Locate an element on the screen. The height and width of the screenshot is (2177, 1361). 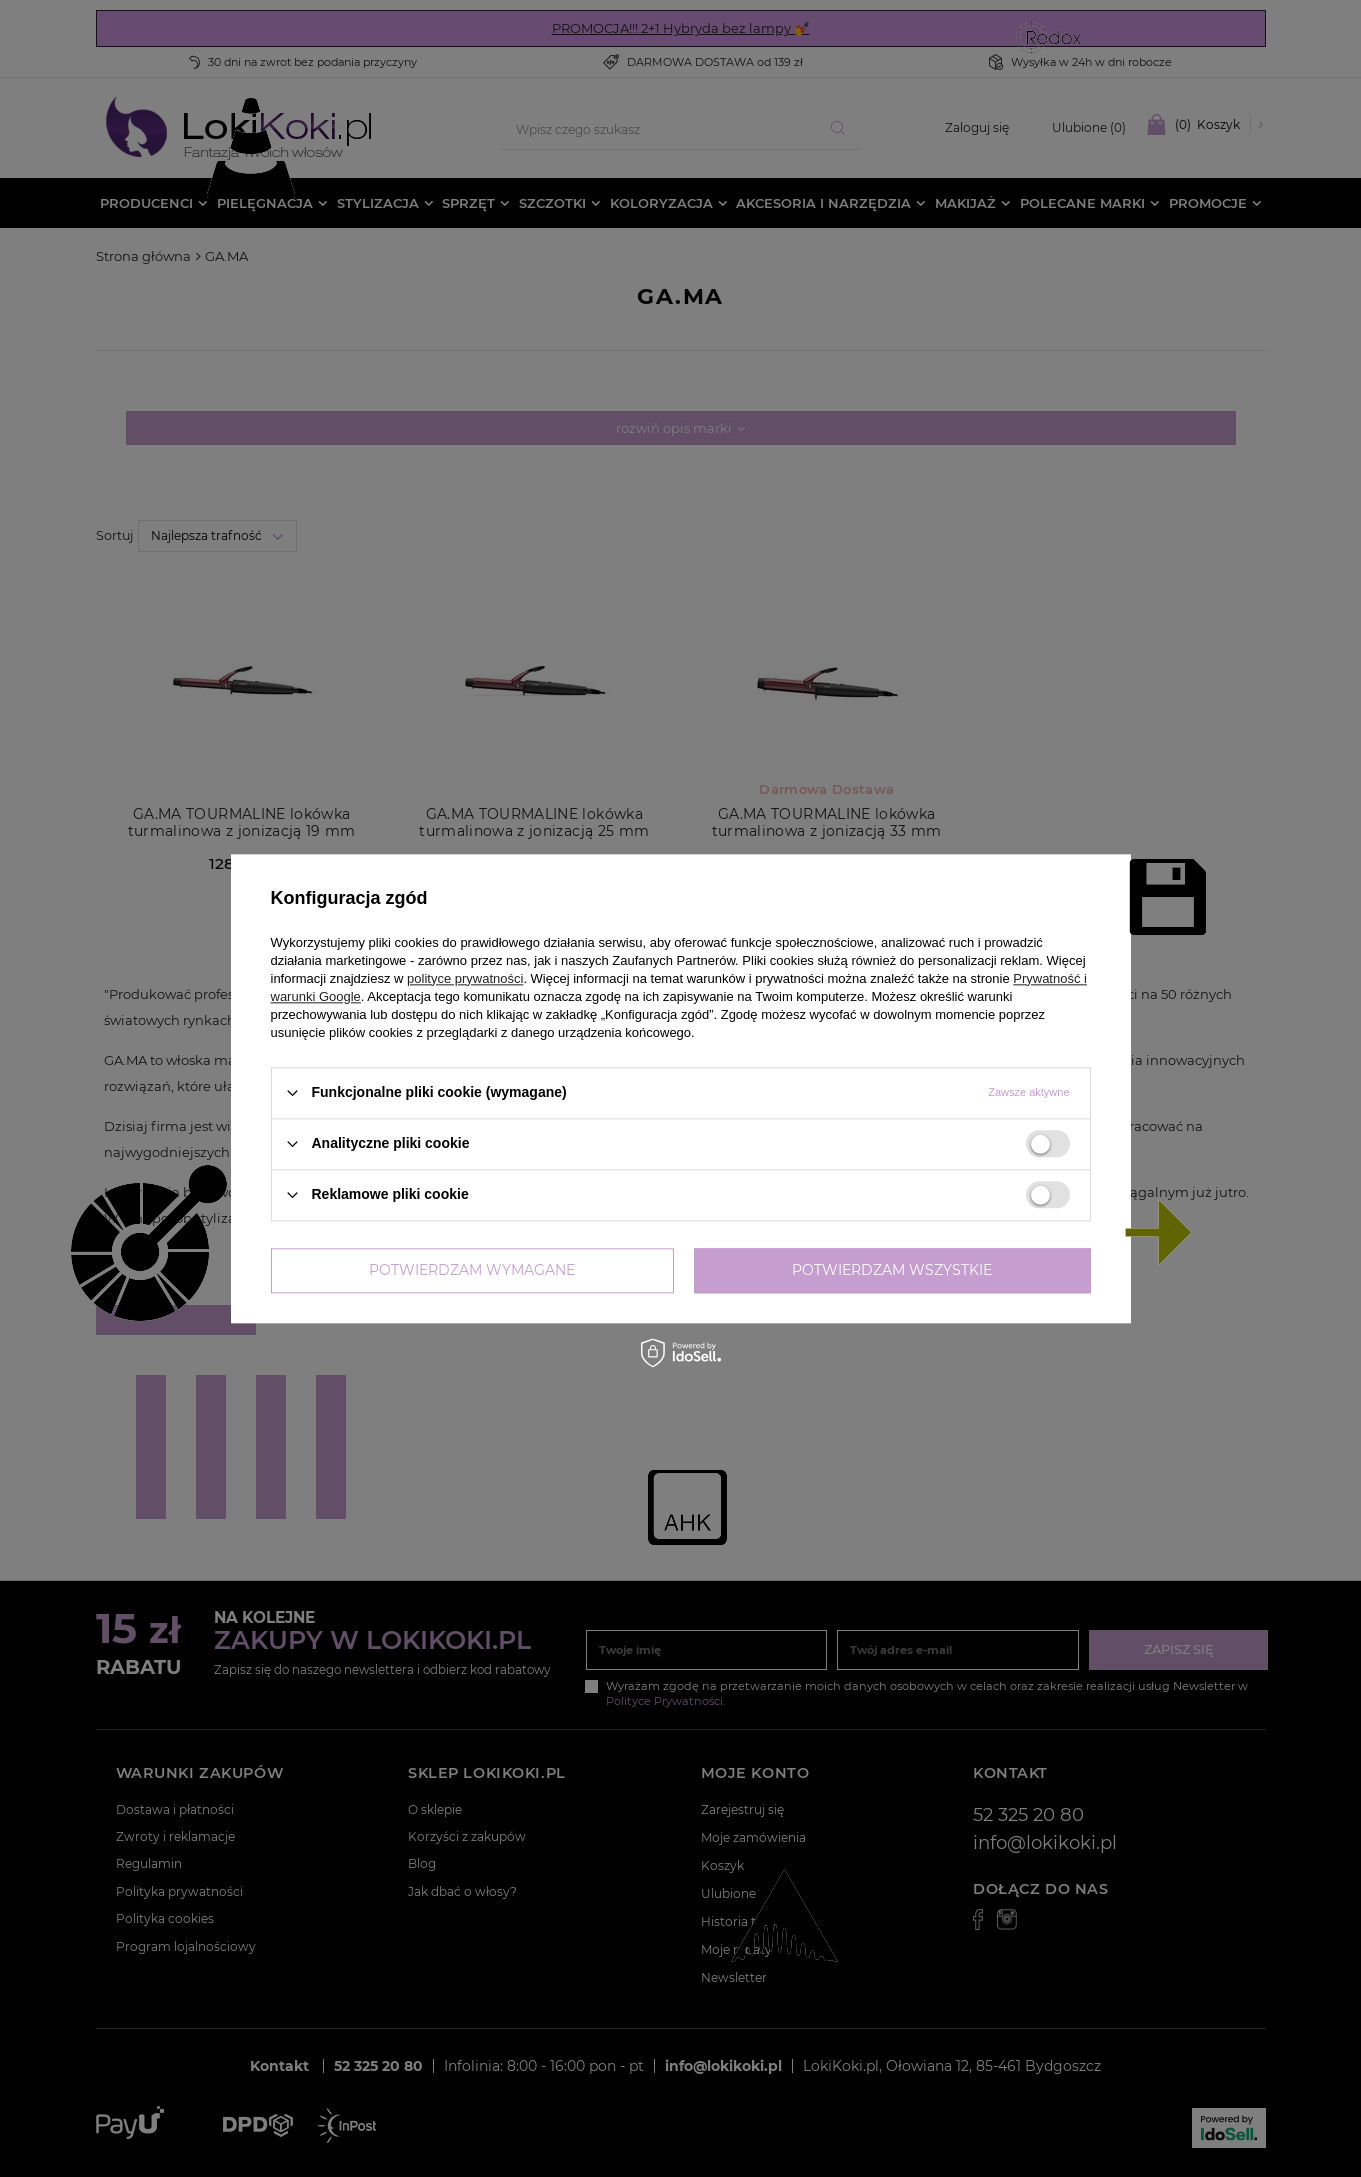
openapi initiative logo is located at coordinates (149, 1243).